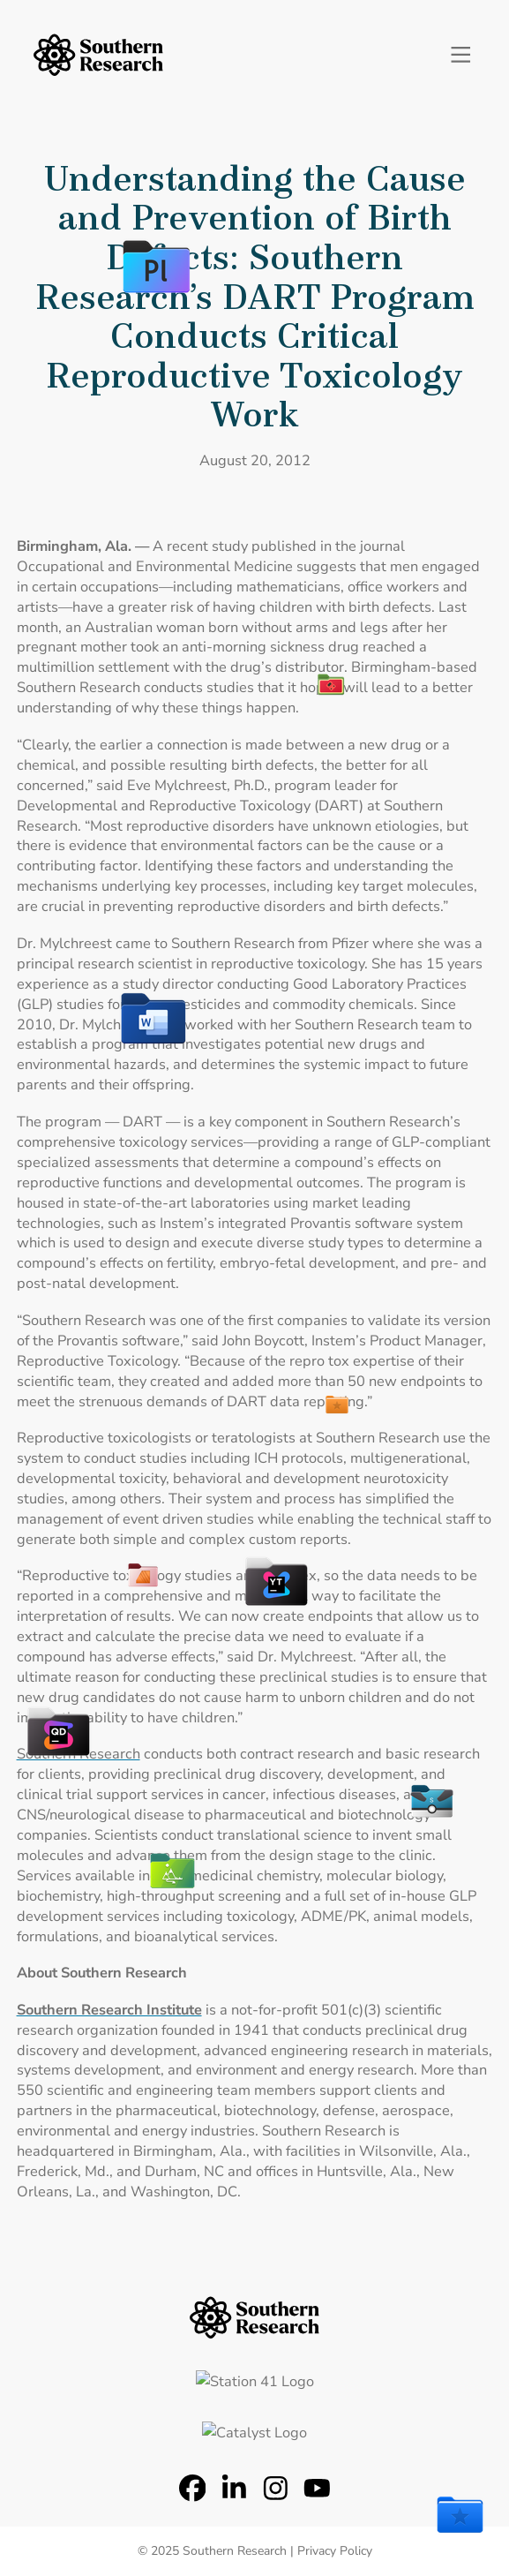 The width and height of the screenshot is (509, 2576). Describe the element at coordinates (153, 1020) in the screenshot. I see `open folder containing Microsoft Word documents` at that location.